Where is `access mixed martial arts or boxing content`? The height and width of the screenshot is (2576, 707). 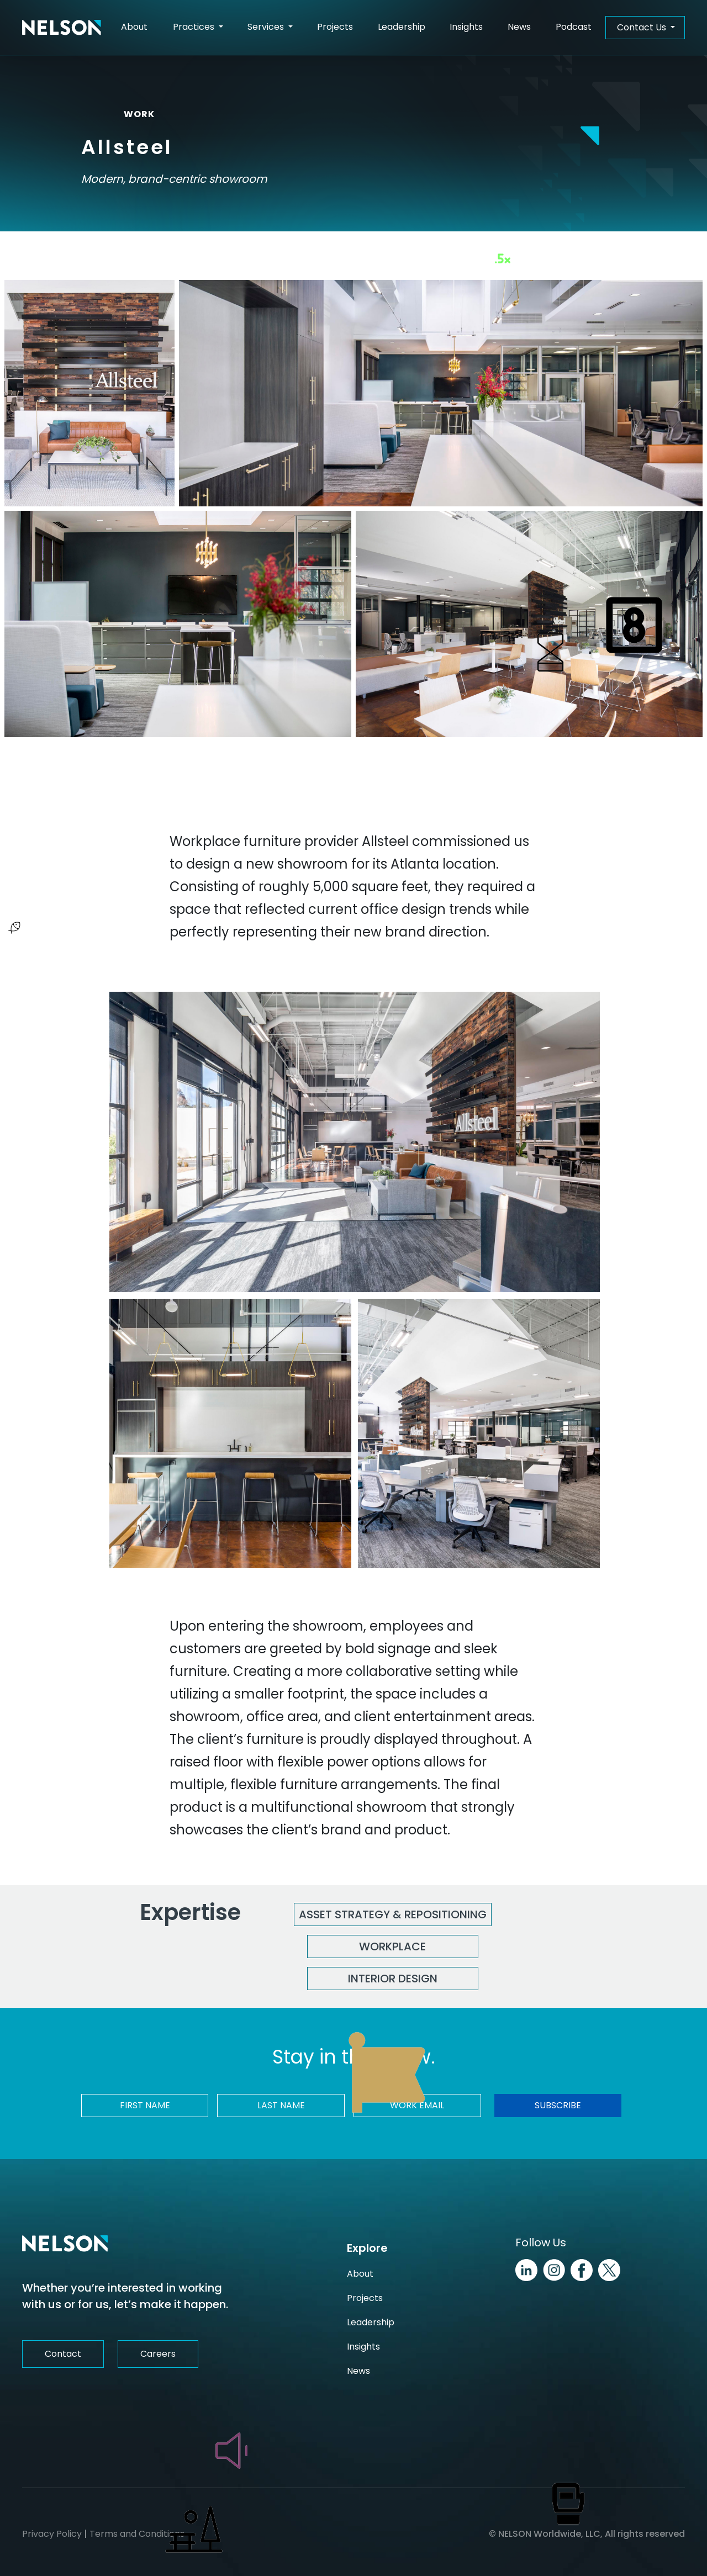 access mixed martial arts or boxing content is located at coordinates (568, 2504).